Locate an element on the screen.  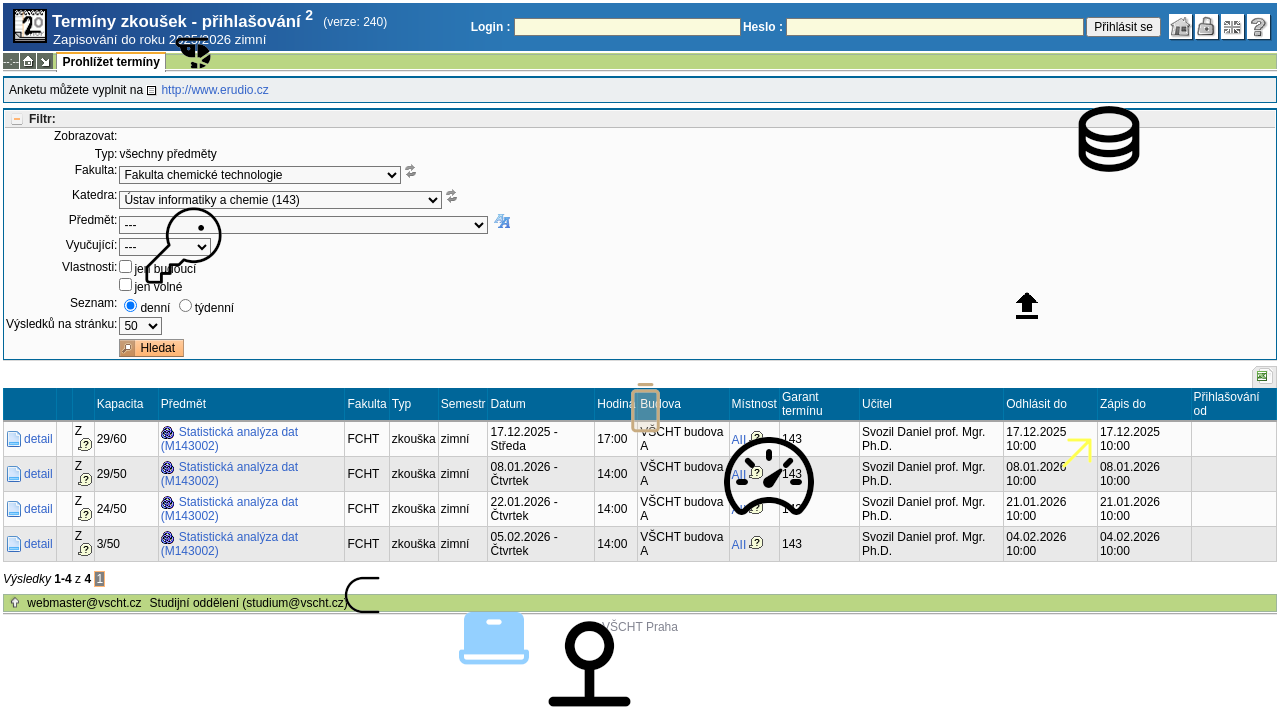
open link in new tab or window is located at coordinates (1077, 453).